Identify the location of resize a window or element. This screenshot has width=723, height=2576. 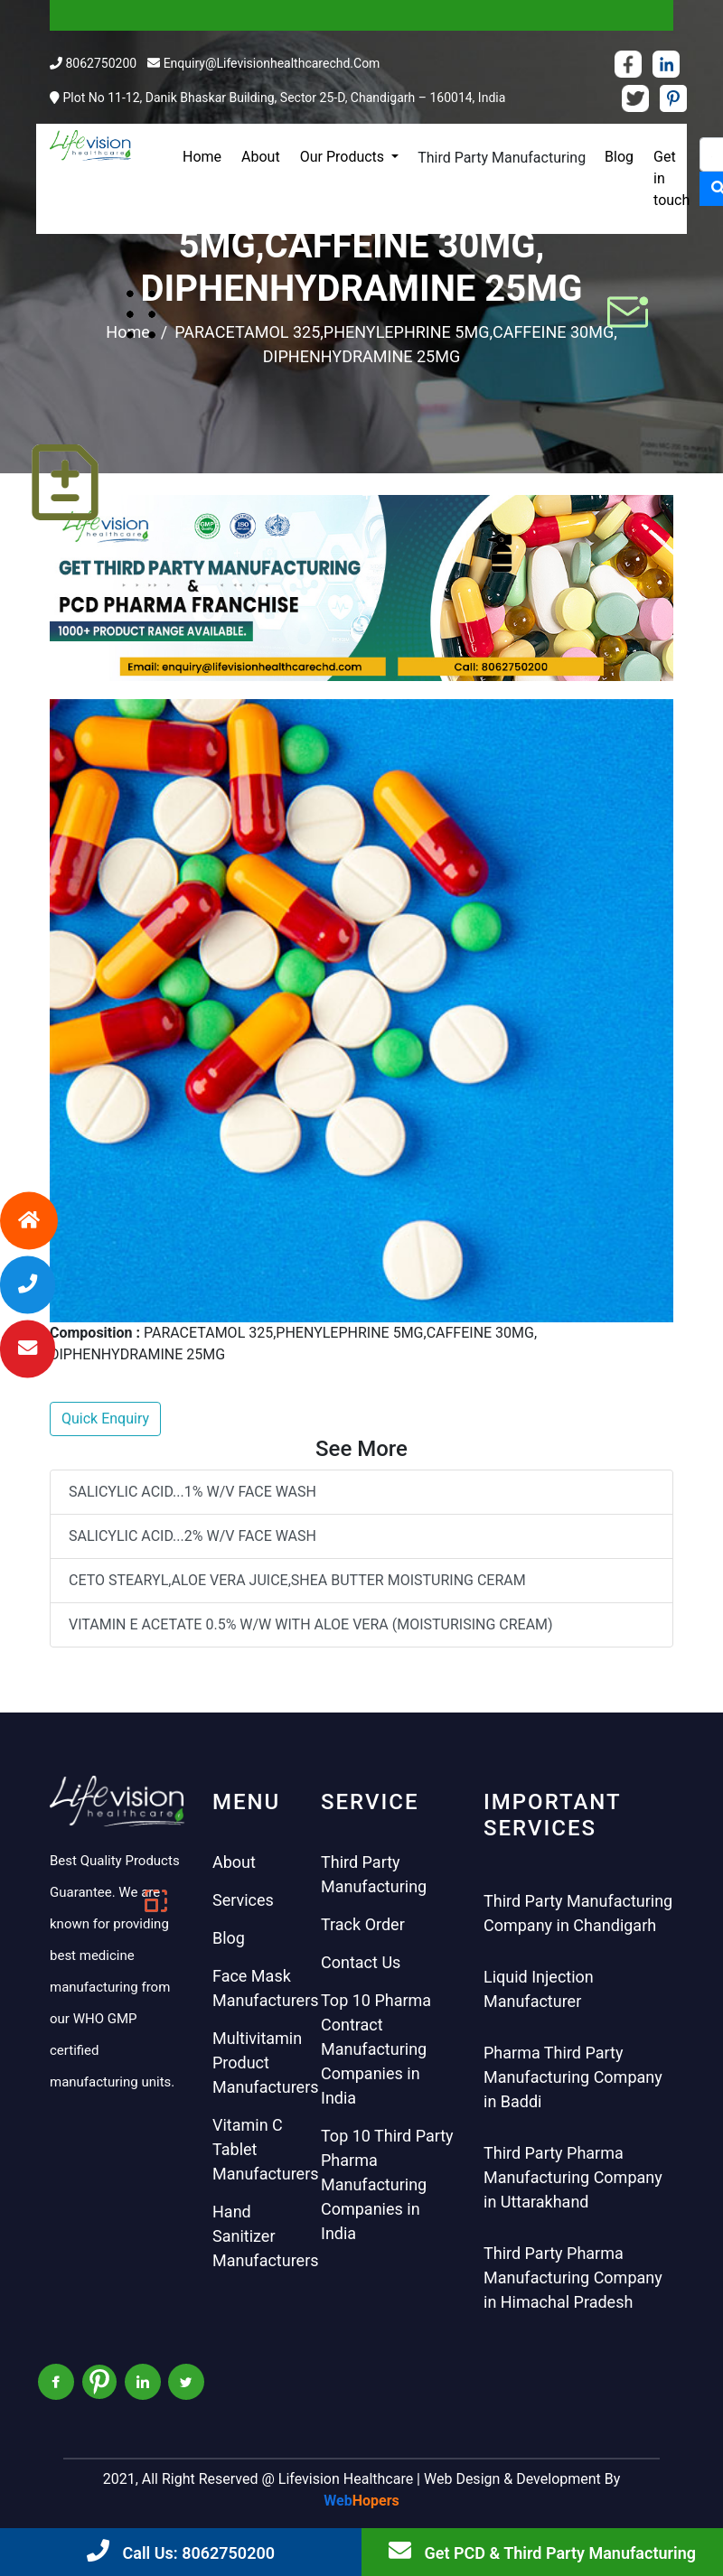
(155, 1900).